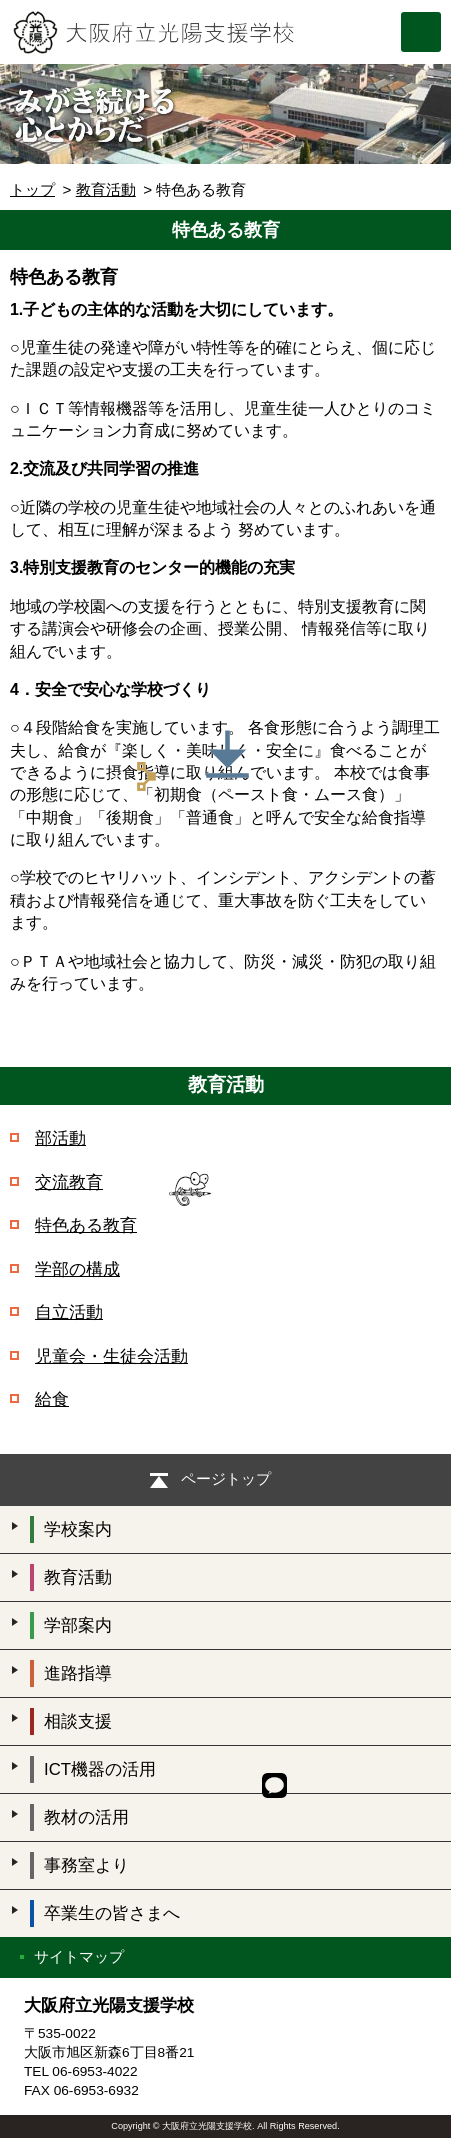 This screenshot has width=451, height=2138. I want to click on download a file to your device, so click(227, 756).